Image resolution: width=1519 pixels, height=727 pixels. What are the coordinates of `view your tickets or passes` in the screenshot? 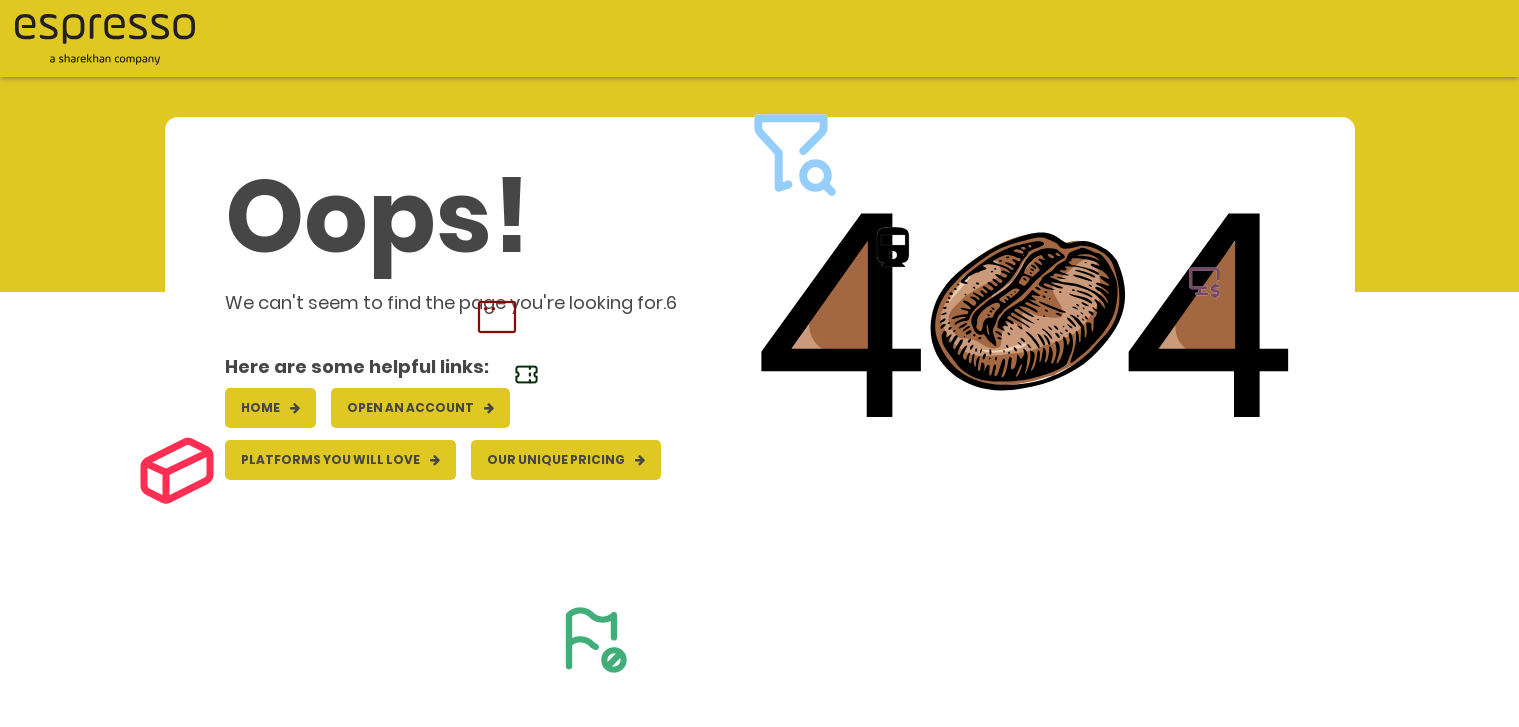 It's located at (526, 374).